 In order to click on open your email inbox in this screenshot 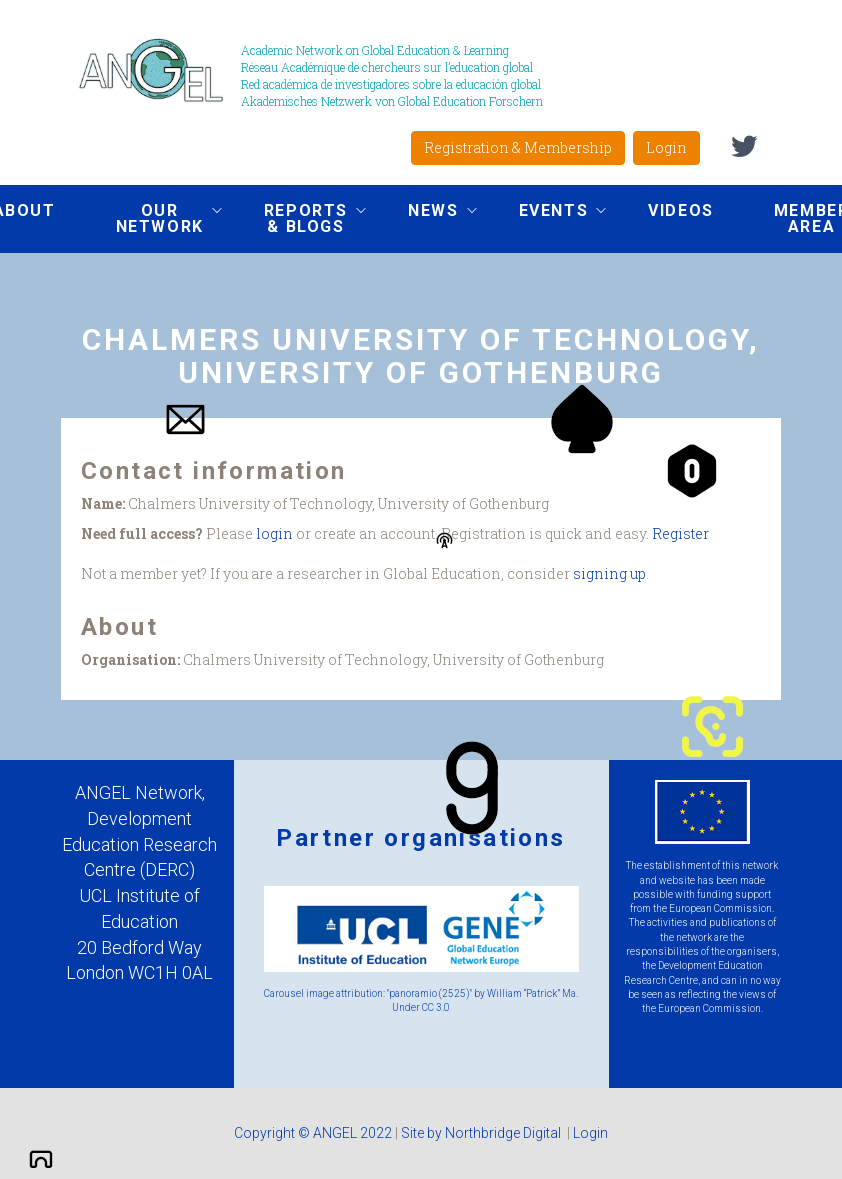, I will do `click(185, 419)`.